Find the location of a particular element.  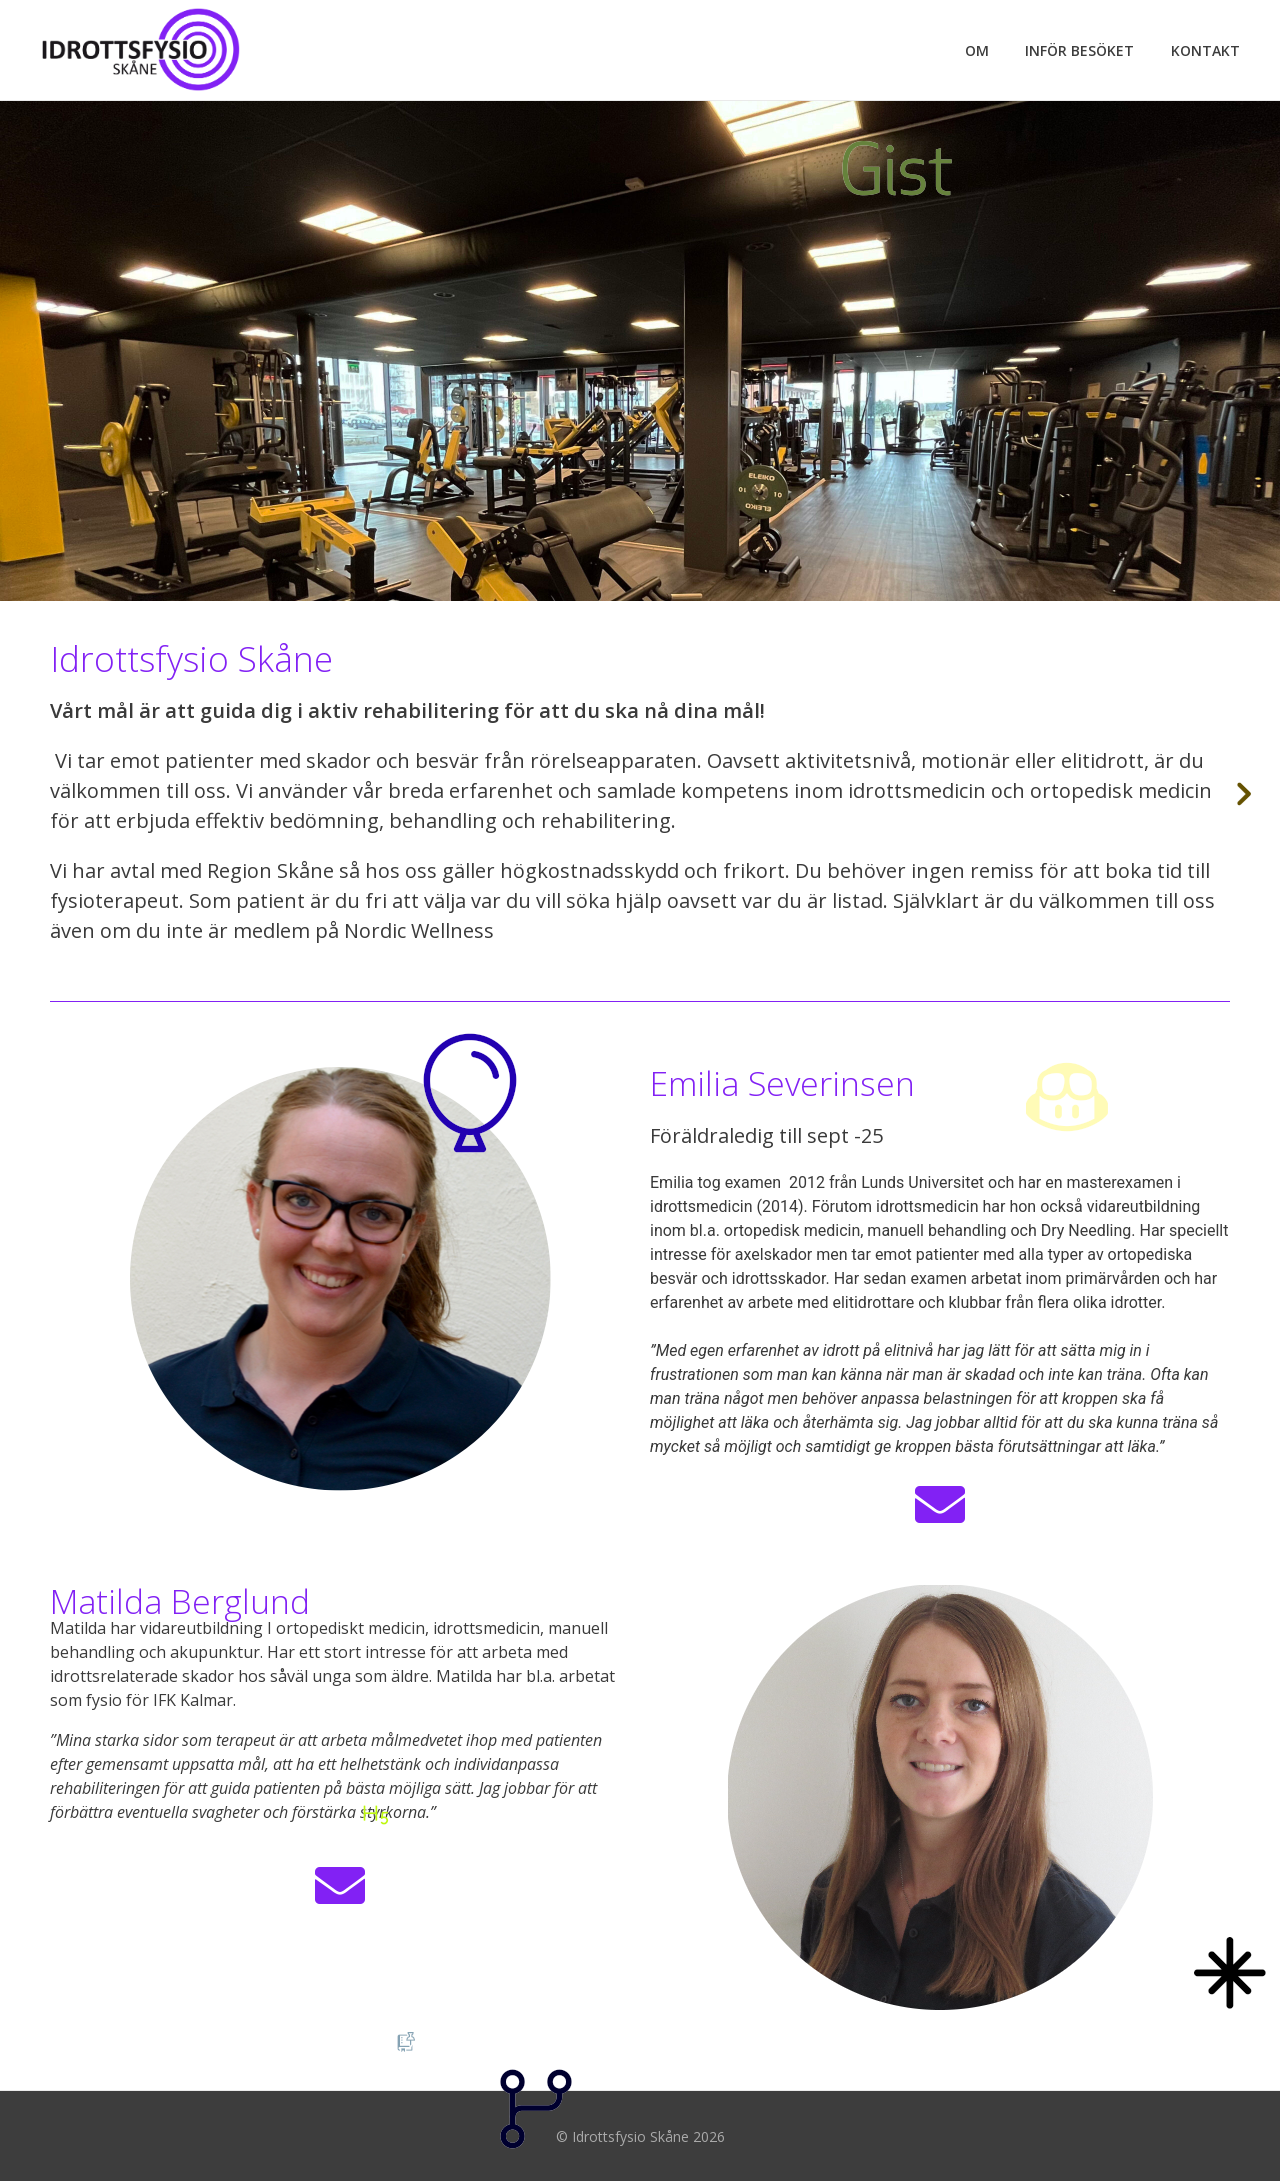

view repository branches is located at coordinates (536, 2109).